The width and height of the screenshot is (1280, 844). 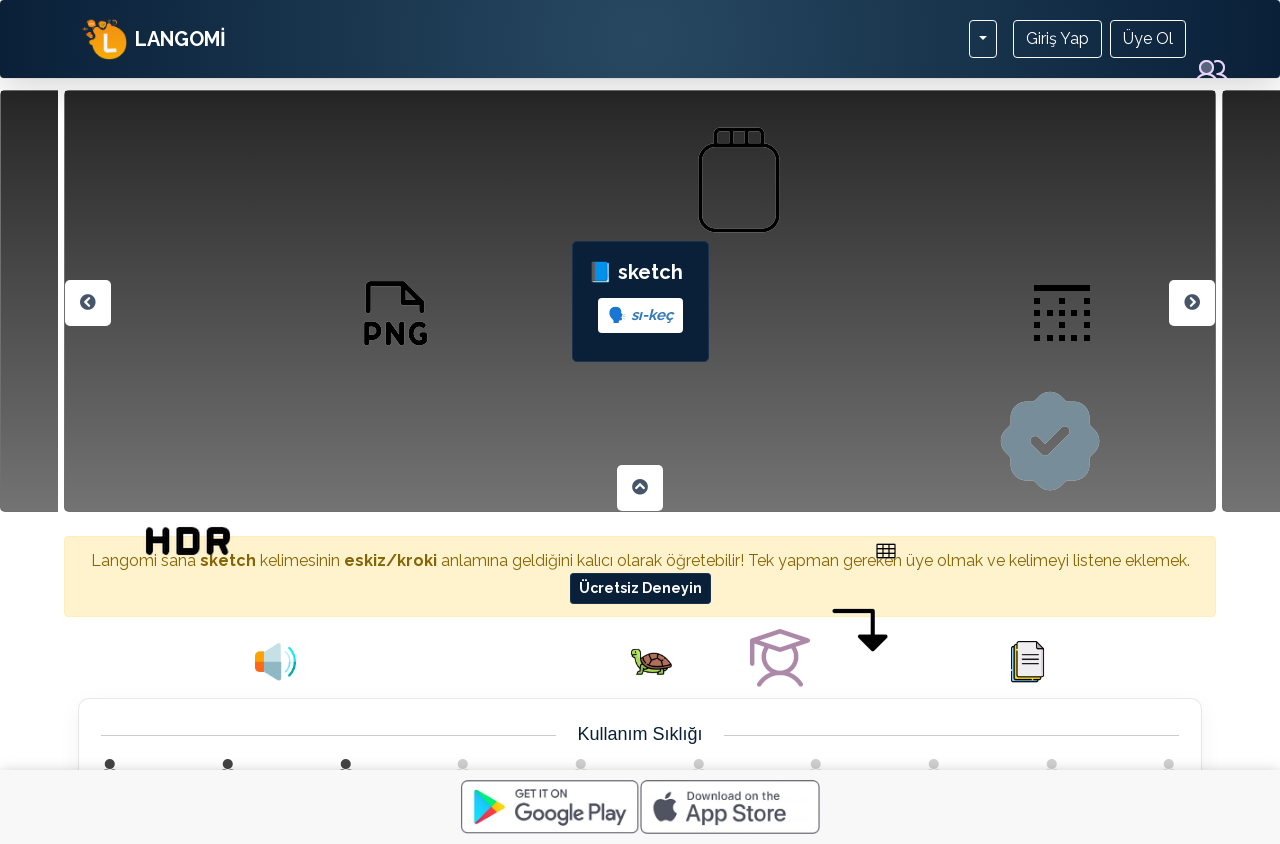 I want to click on apply border to top edge of cell or table, so click(x=1062, y=313).